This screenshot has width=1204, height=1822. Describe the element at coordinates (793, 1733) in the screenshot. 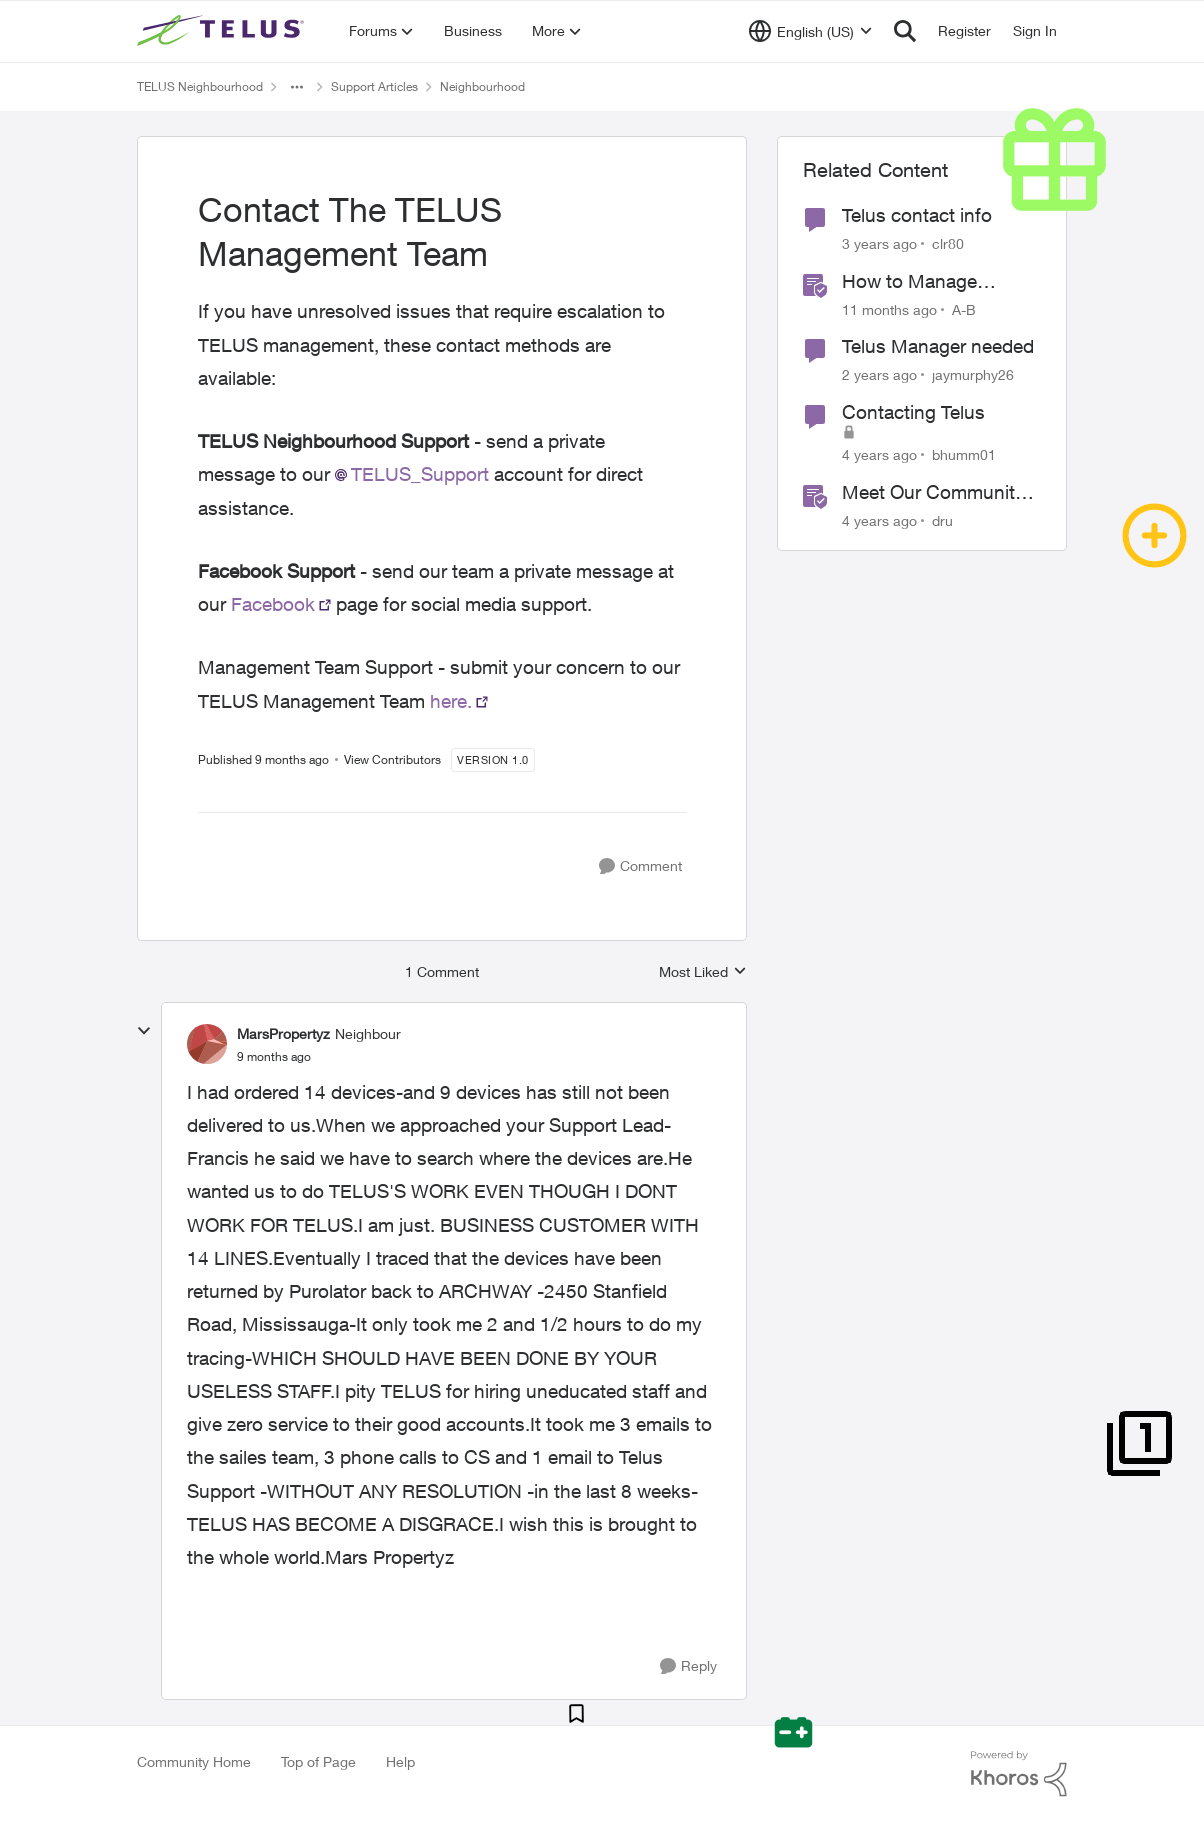

I see `check vehicle battery status` at that location.